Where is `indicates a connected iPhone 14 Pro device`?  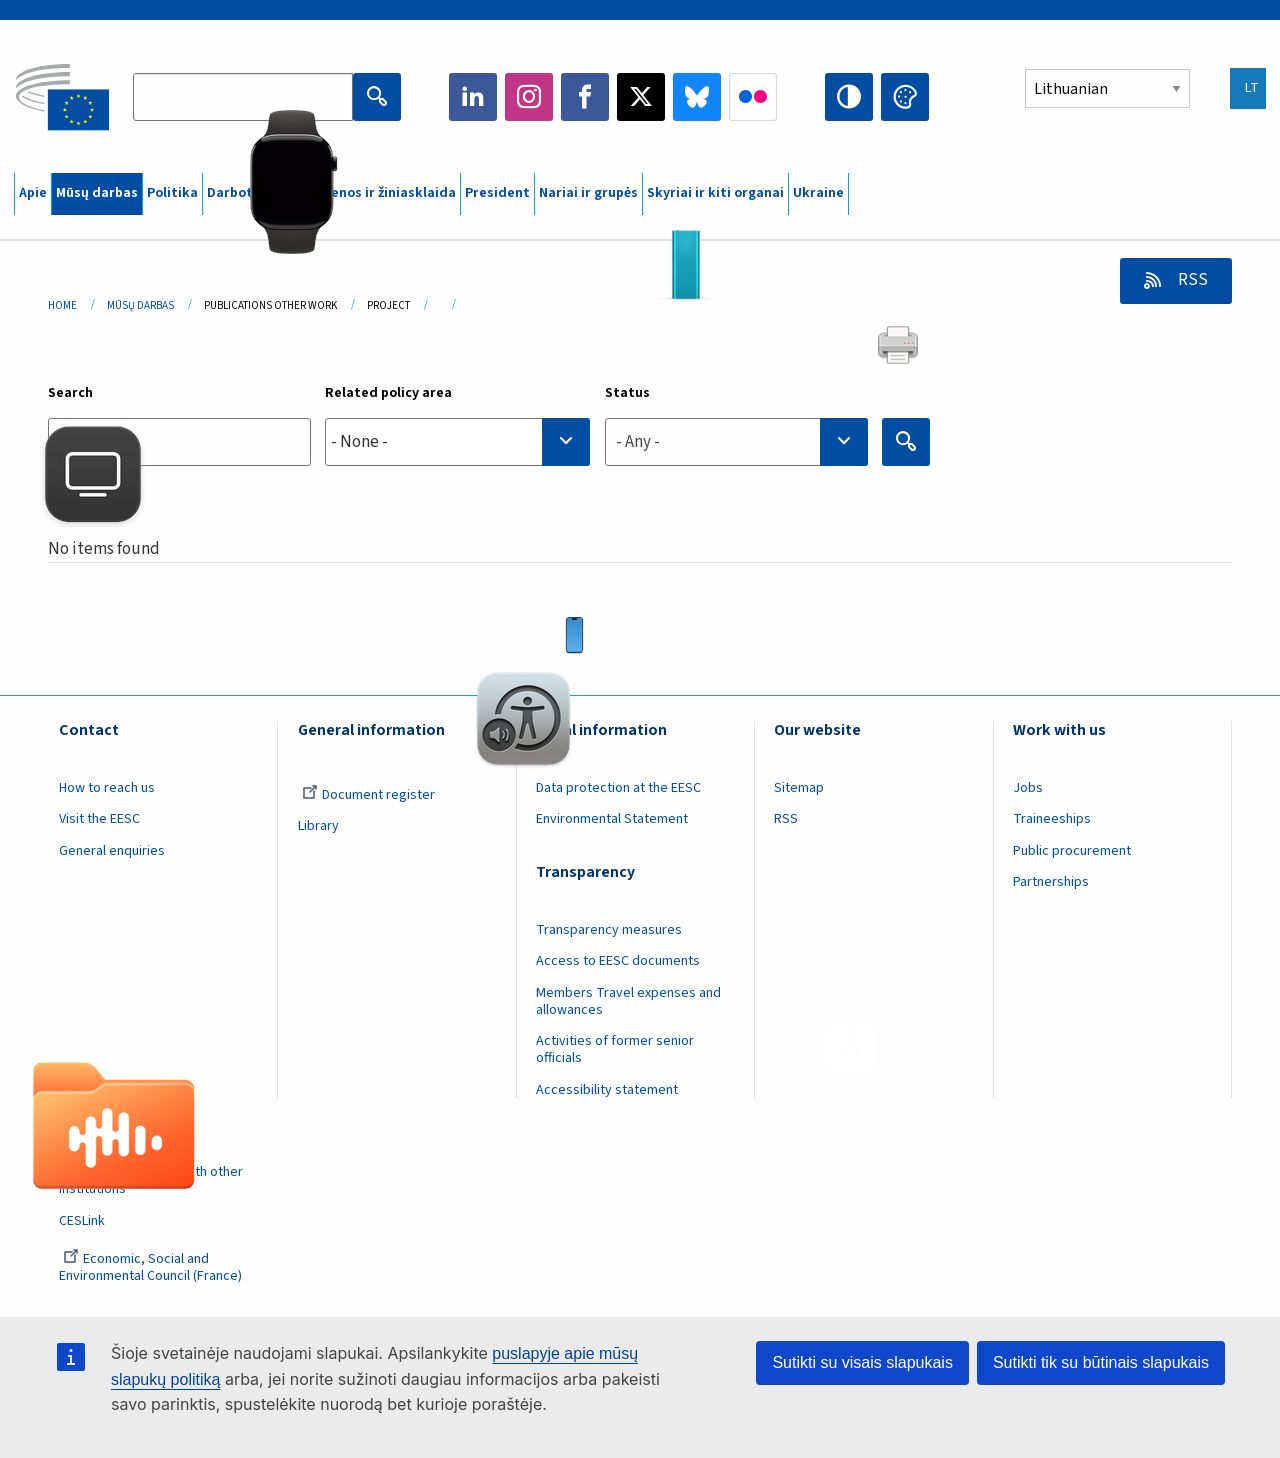
indicates a connected iPhone 14 Pro device is located at coordinates (574, 635).